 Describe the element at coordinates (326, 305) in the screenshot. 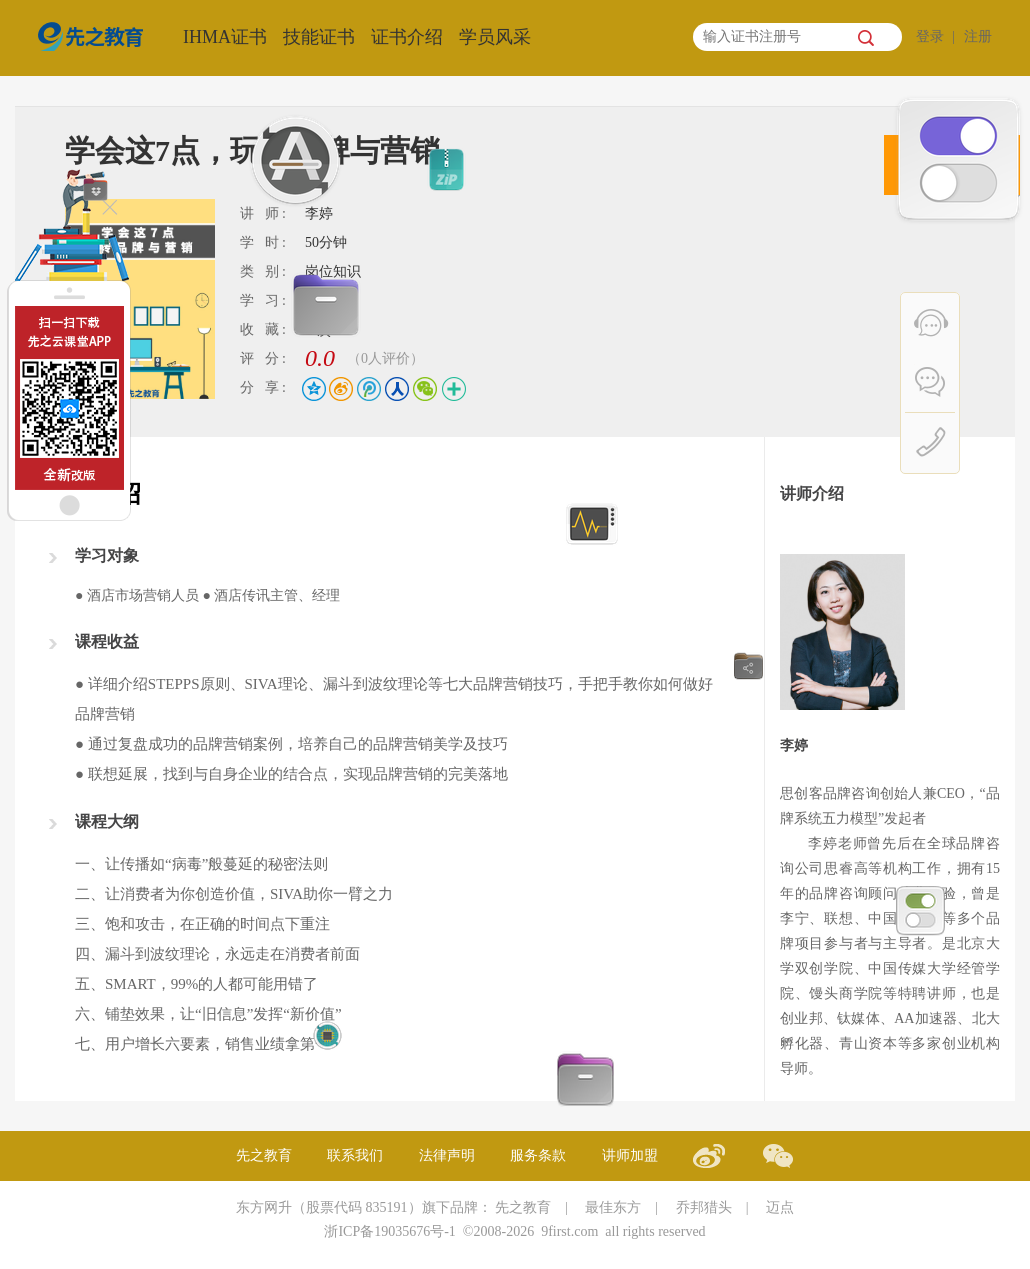

I see `open the files application` at that location.